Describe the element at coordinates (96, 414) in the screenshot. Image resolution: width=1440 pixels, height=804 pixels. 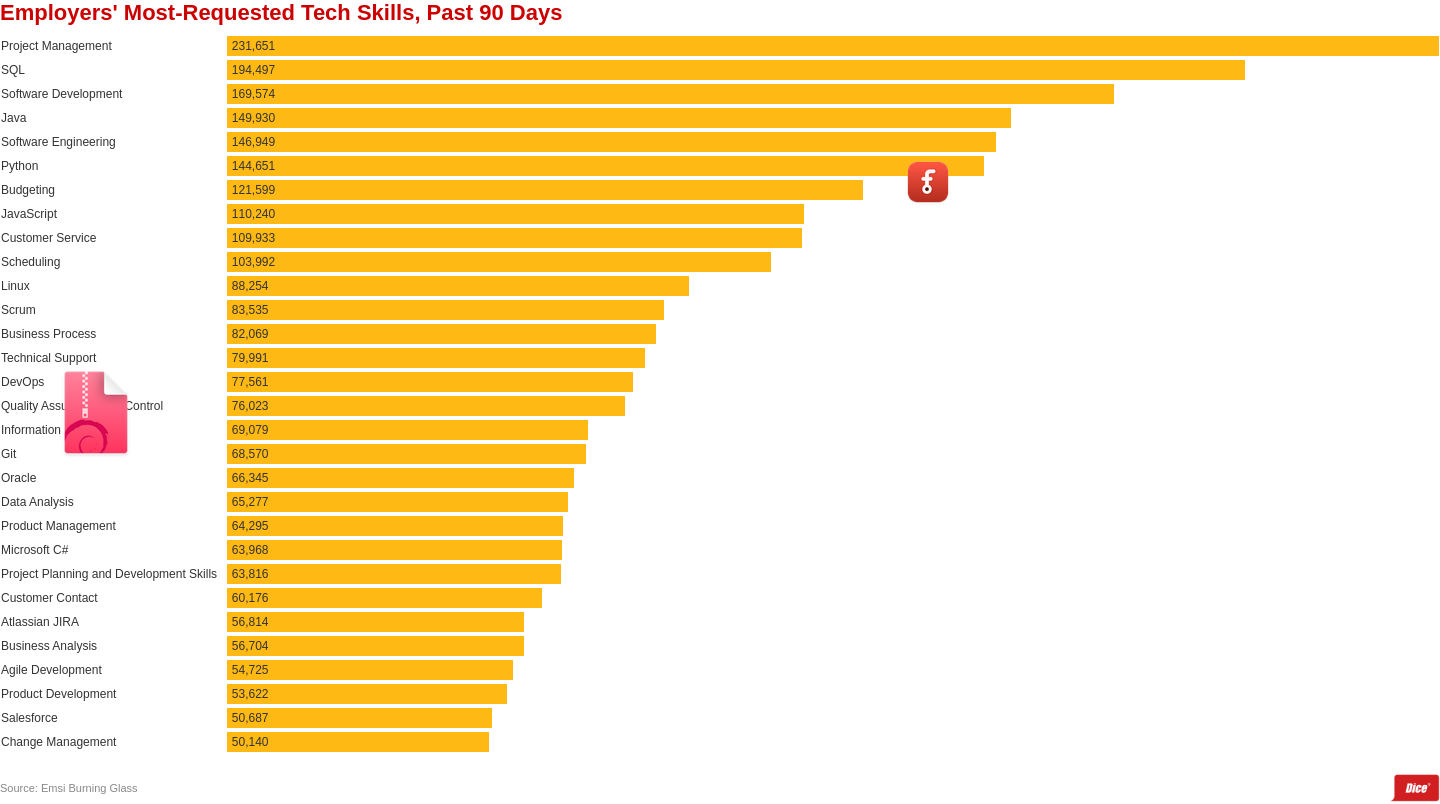
I see `a debian software package file` at that location.